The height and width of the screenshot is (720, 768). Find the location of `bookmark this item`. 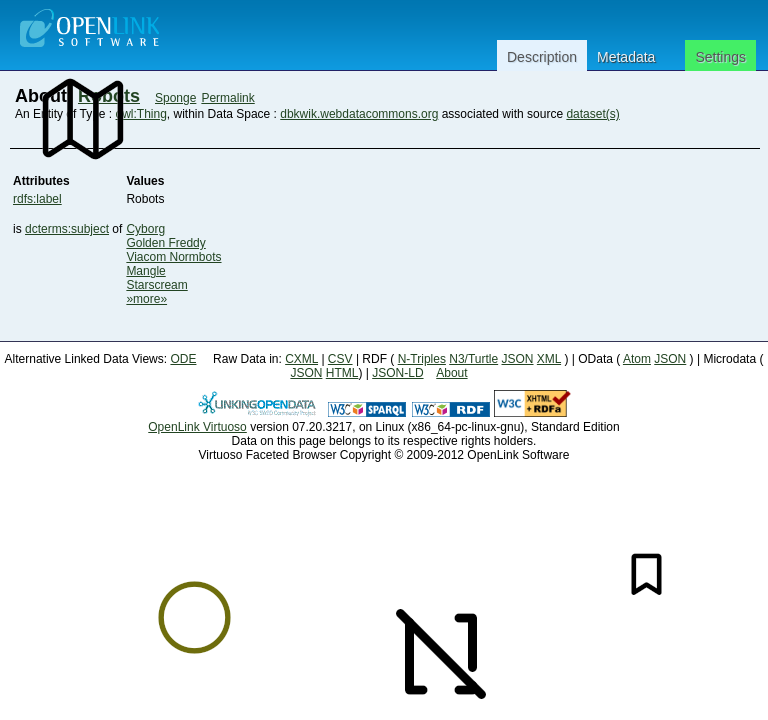

bookmark this item is located at coordinates (646, 573).